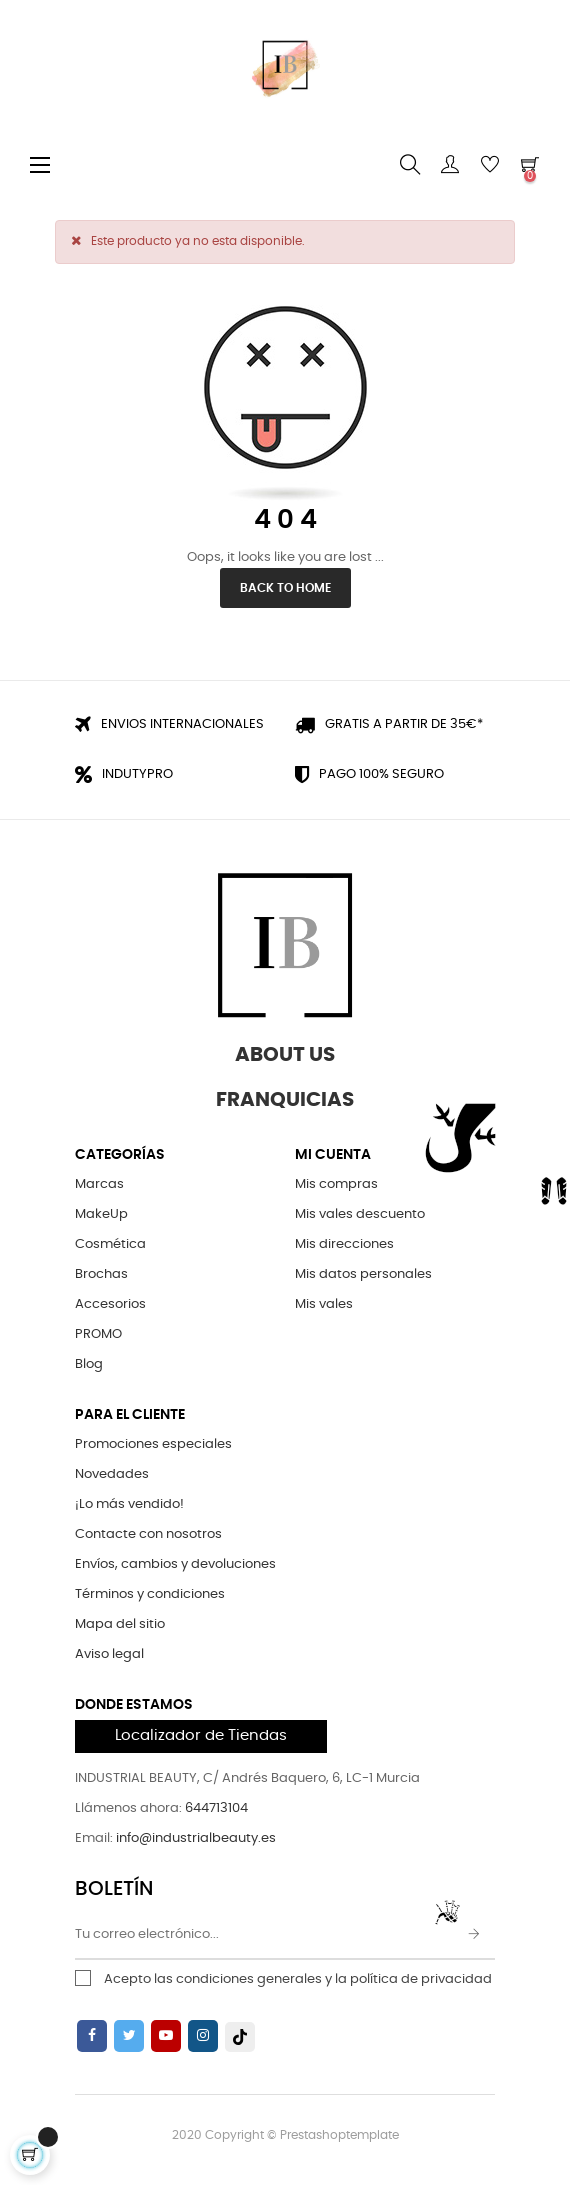 The height and width of the screenshot is (2185, 570). I want to click on equip leg armor to your character, so click(554, 1191).